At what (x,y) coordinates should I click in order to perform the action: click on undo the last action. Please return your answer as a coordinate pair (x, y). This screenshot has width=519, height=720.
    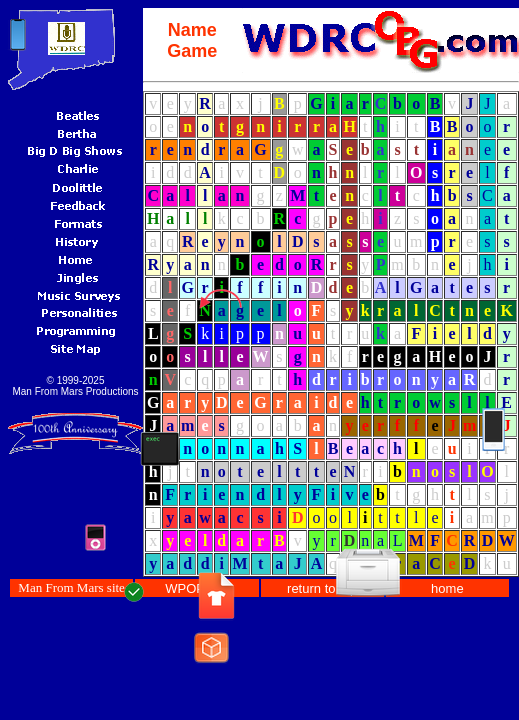
    Looking at the image, I should click on (220, 298).